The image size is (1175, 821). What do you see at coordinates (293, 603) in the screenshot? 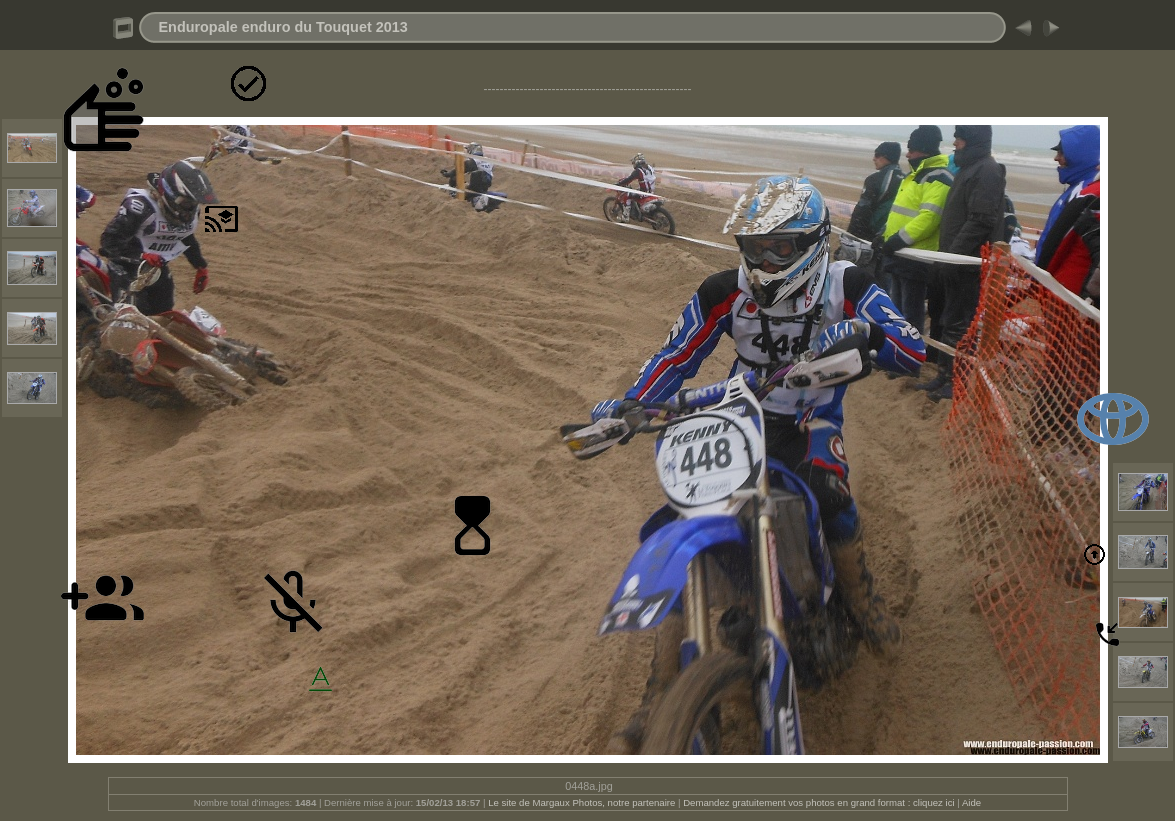
I see `mute your microphone` at bounding box center [293, 603].